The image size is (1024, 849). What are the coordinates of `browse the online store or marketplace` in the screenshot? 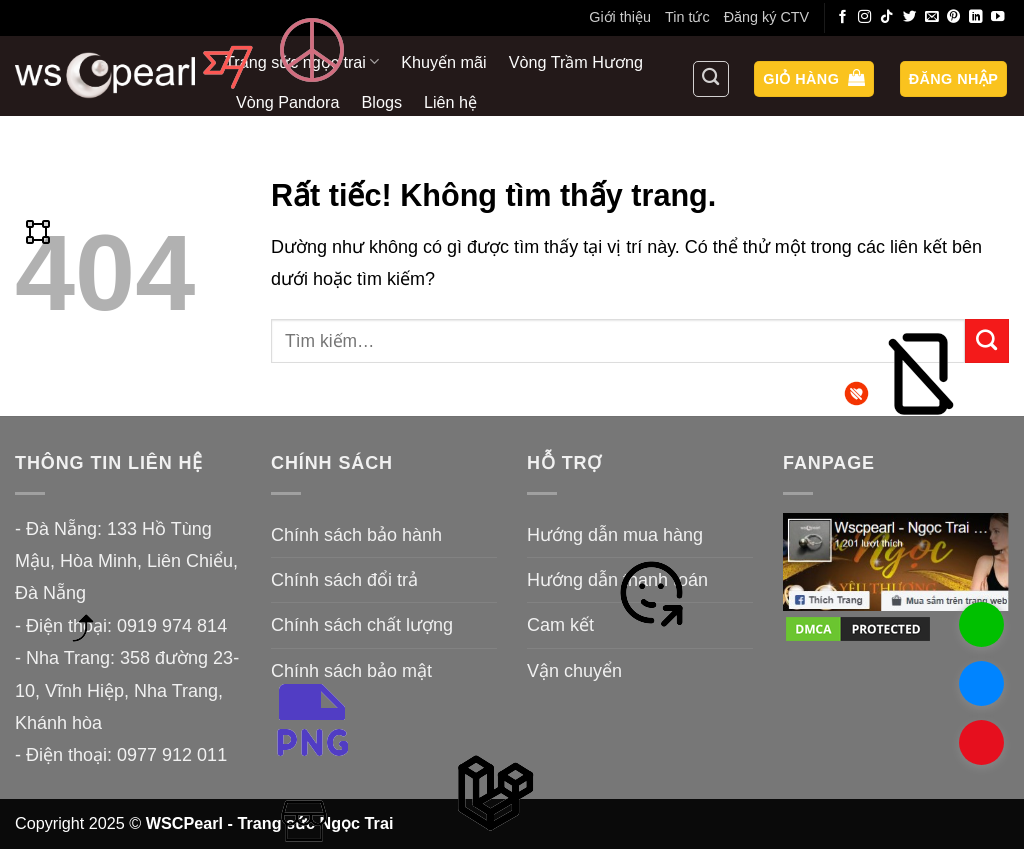 It's located at (304, 821).